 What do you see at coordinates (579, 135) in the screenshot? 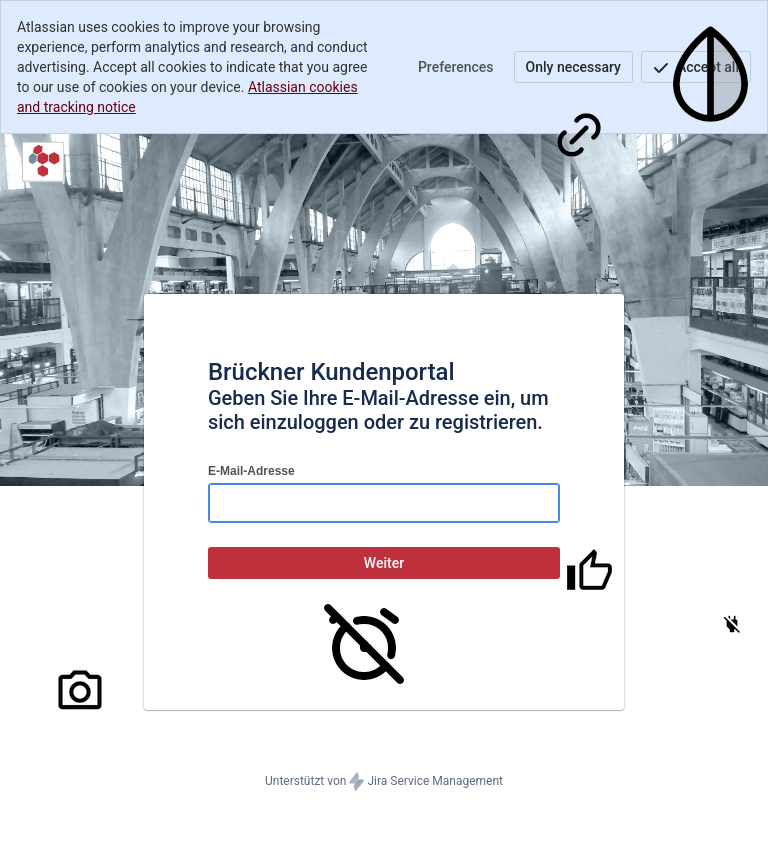
I see `copy or share a link` at bounding box center [579, 135].